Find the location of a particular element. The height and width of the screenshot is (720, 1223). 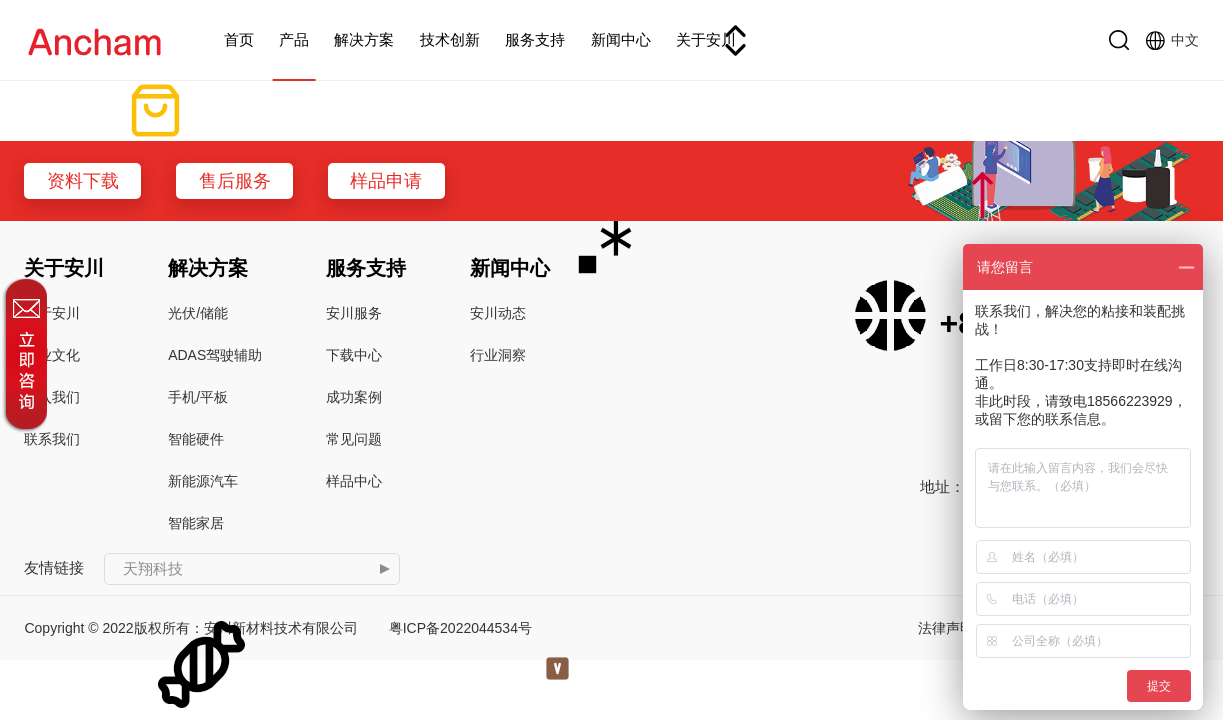

view your shopping cart is located at coordinates (155, 110).